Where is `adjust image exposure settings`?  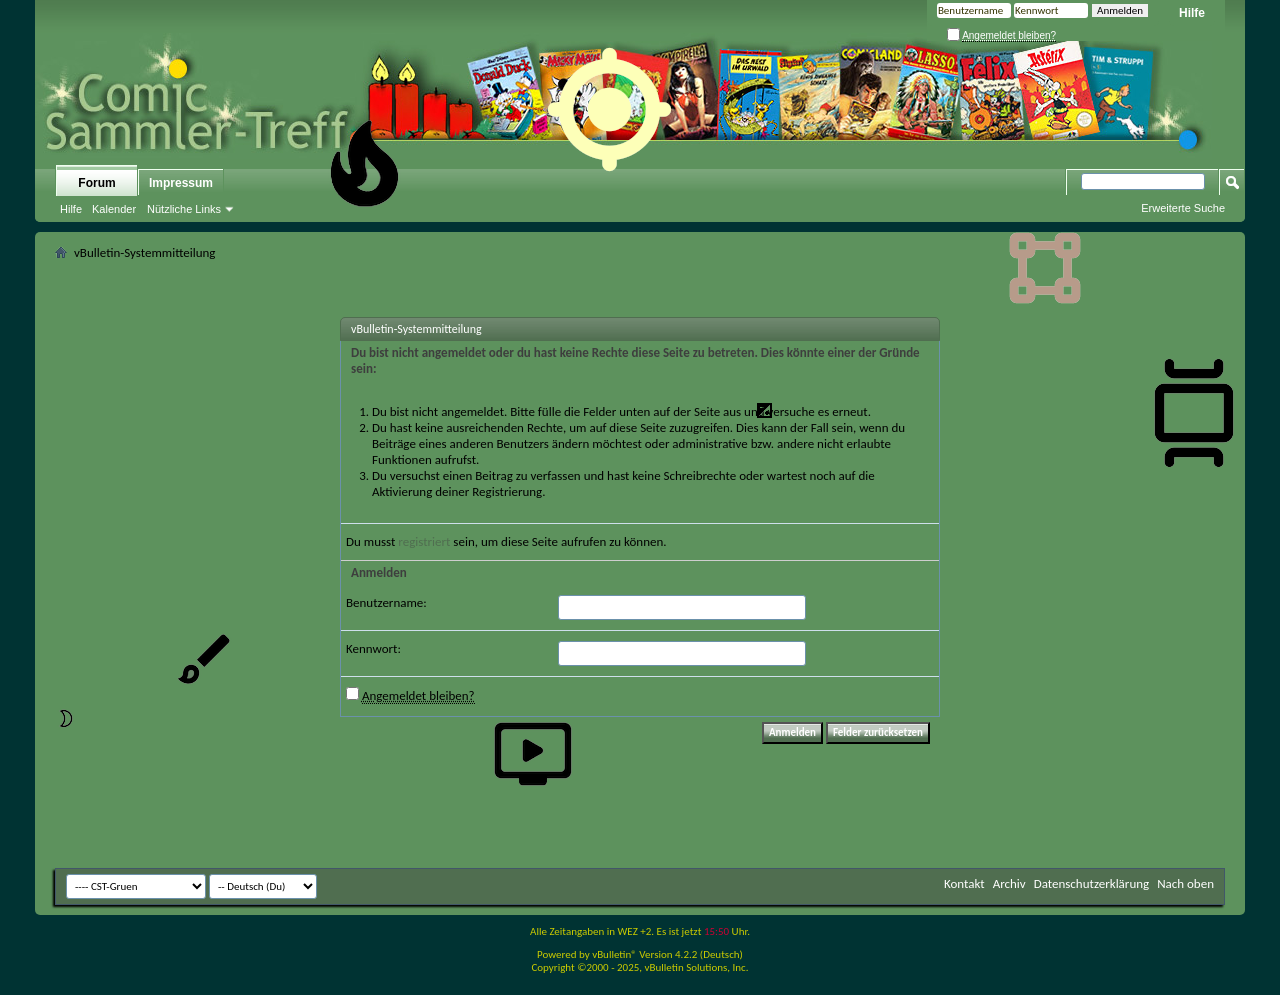 adjust image exposure settings is located at coordinates (764, 410).